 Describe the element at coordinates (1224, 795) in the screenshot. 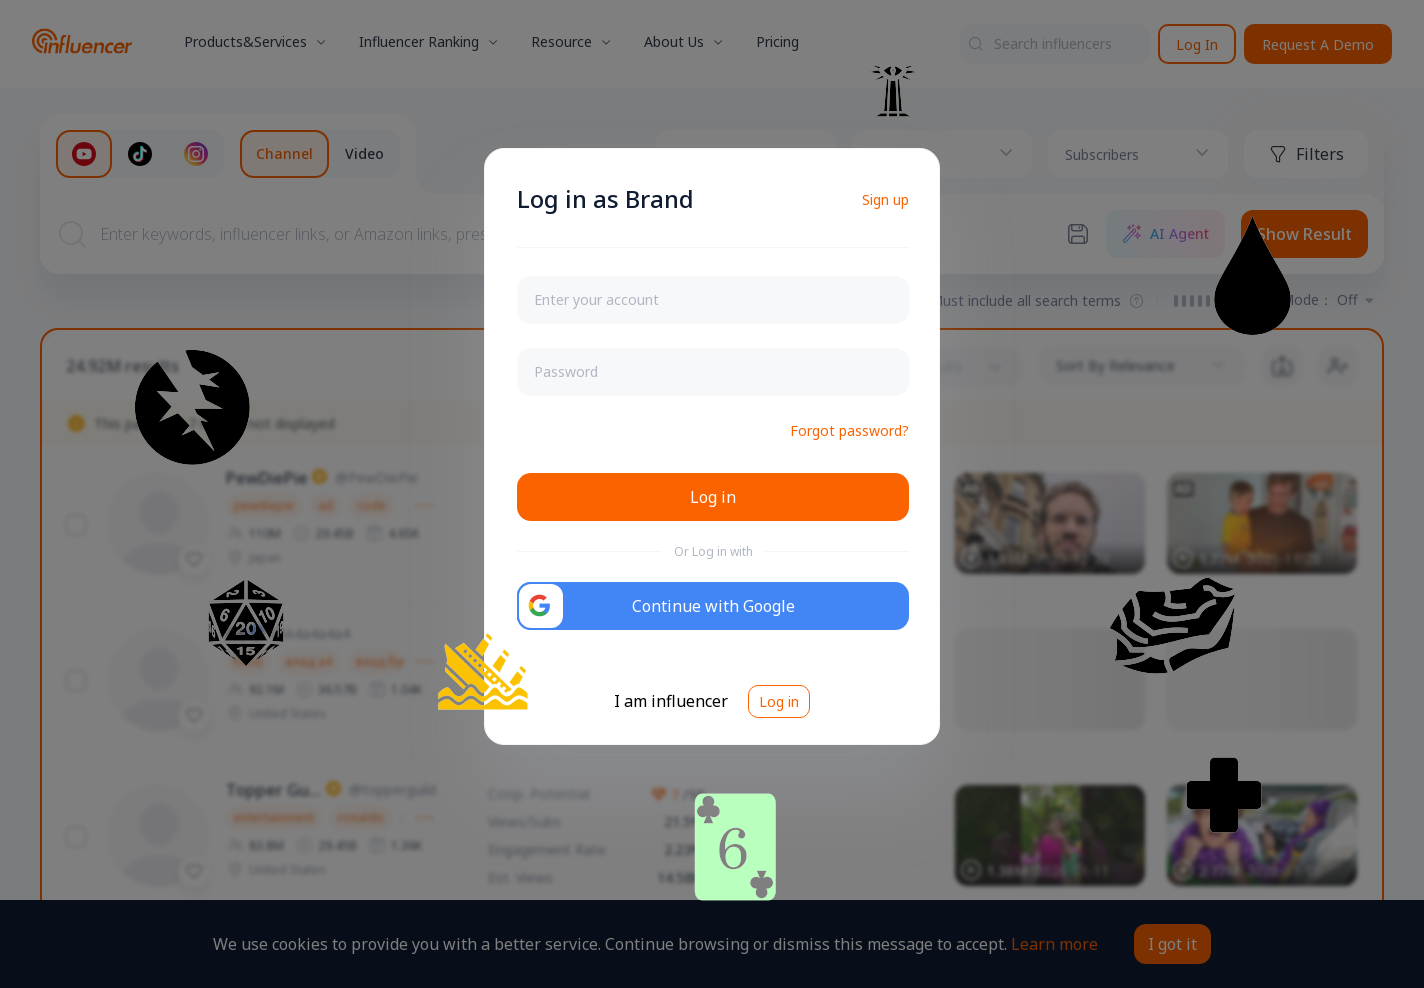

I see `indicates player health status is normal` at that location.